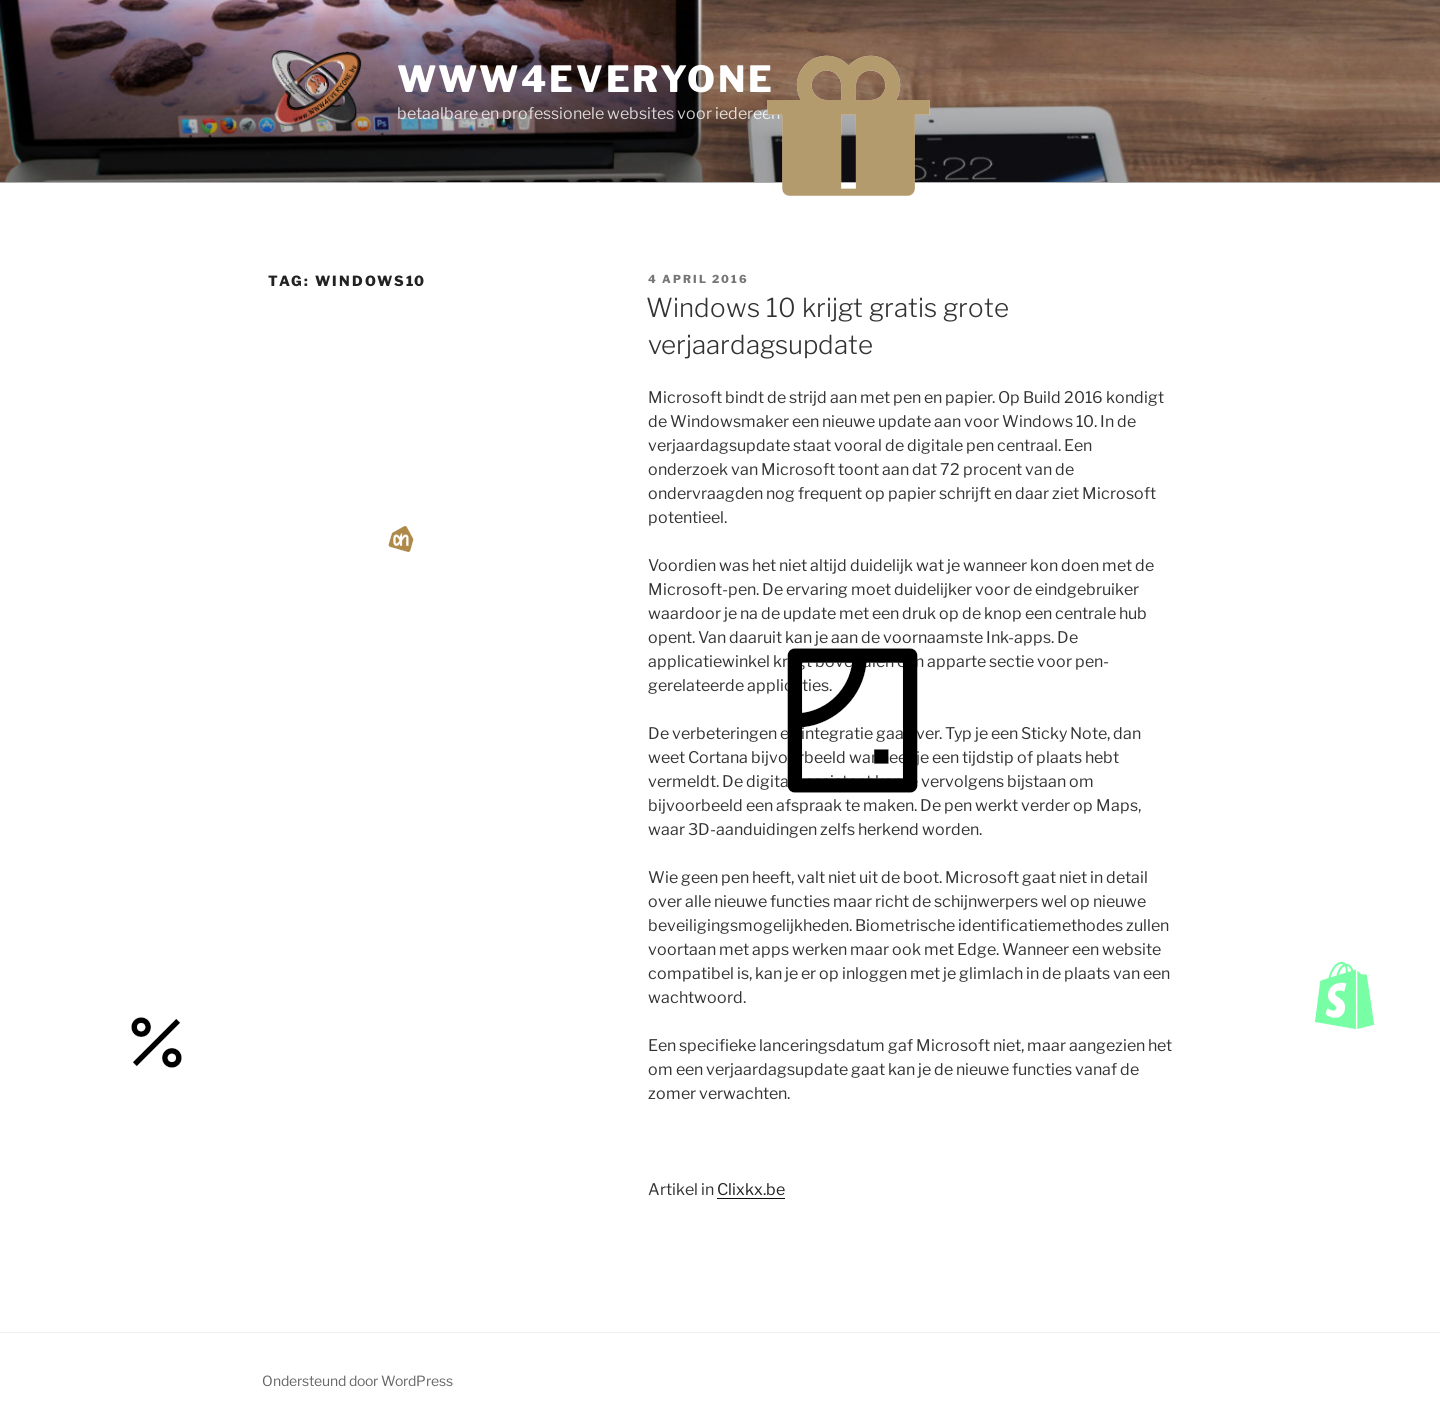  What do you see at coordinates (848, 129) in the screenshot?
I see `view or redeem a gift` at bounding box center [848, 129].